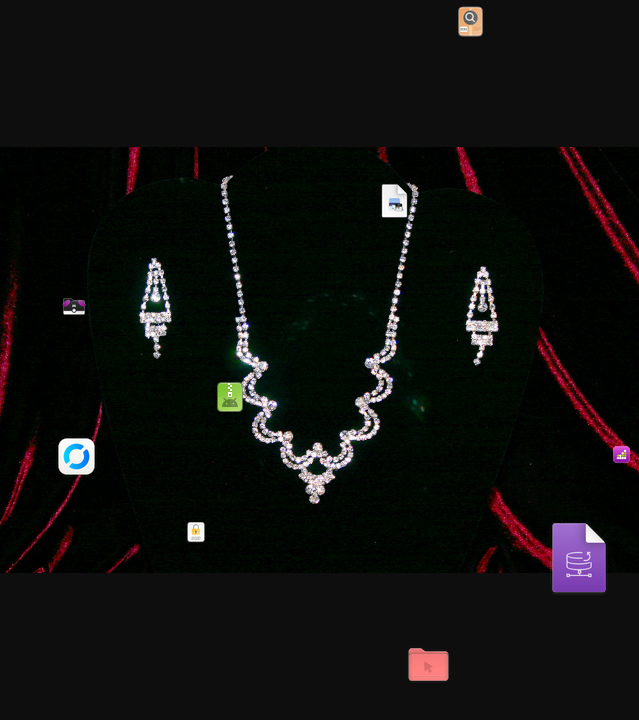 This screenshot has height=720, width=639. Describe the element at coordinates (74, 307) in the screenshot. I see `open pokémon master ball themed folder` at that location.